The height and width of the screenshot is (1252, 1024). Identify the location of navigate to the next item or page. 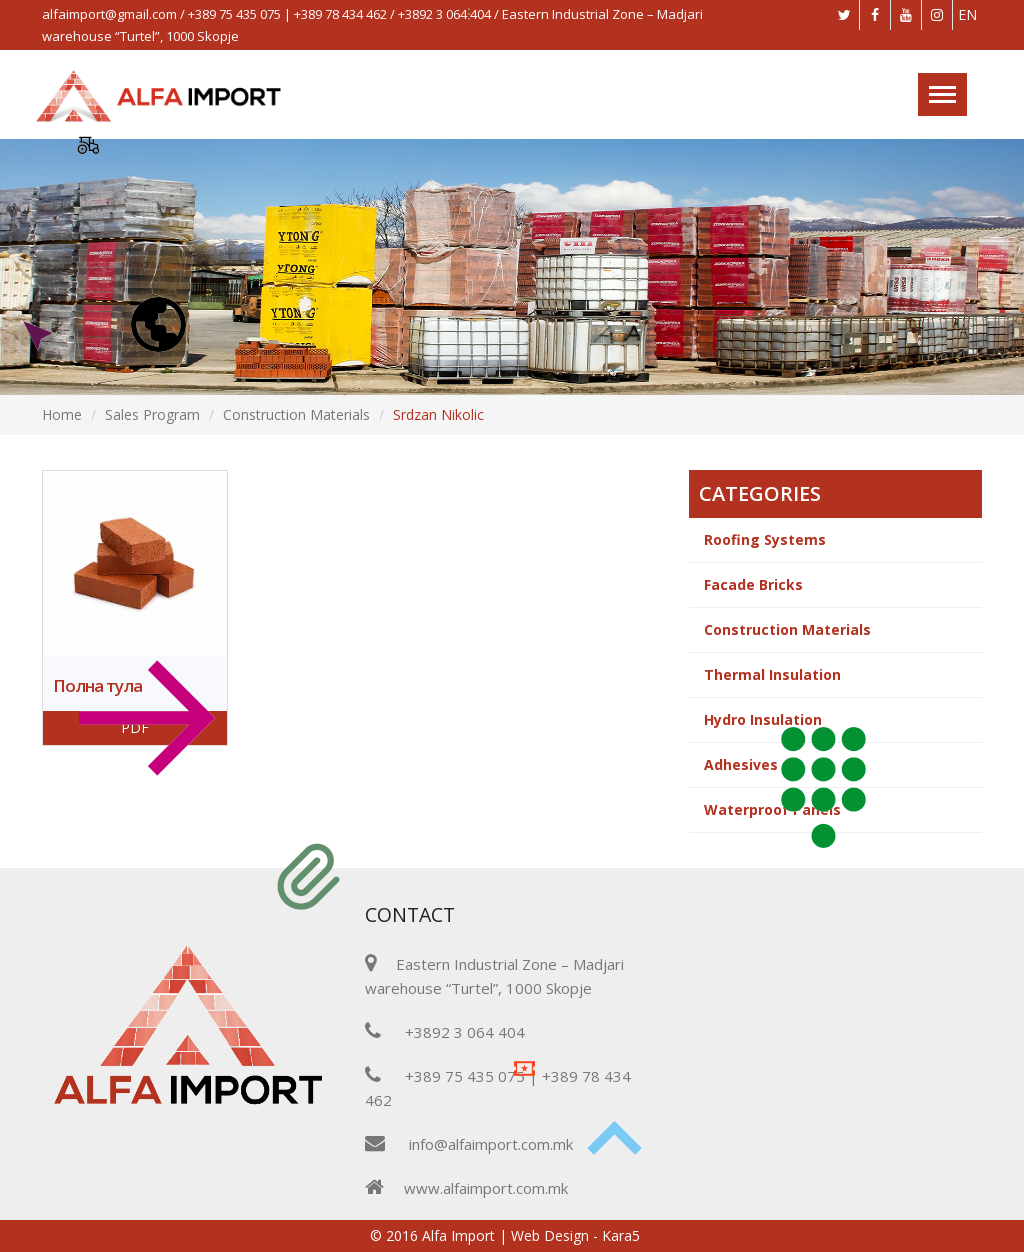
(147, 718).